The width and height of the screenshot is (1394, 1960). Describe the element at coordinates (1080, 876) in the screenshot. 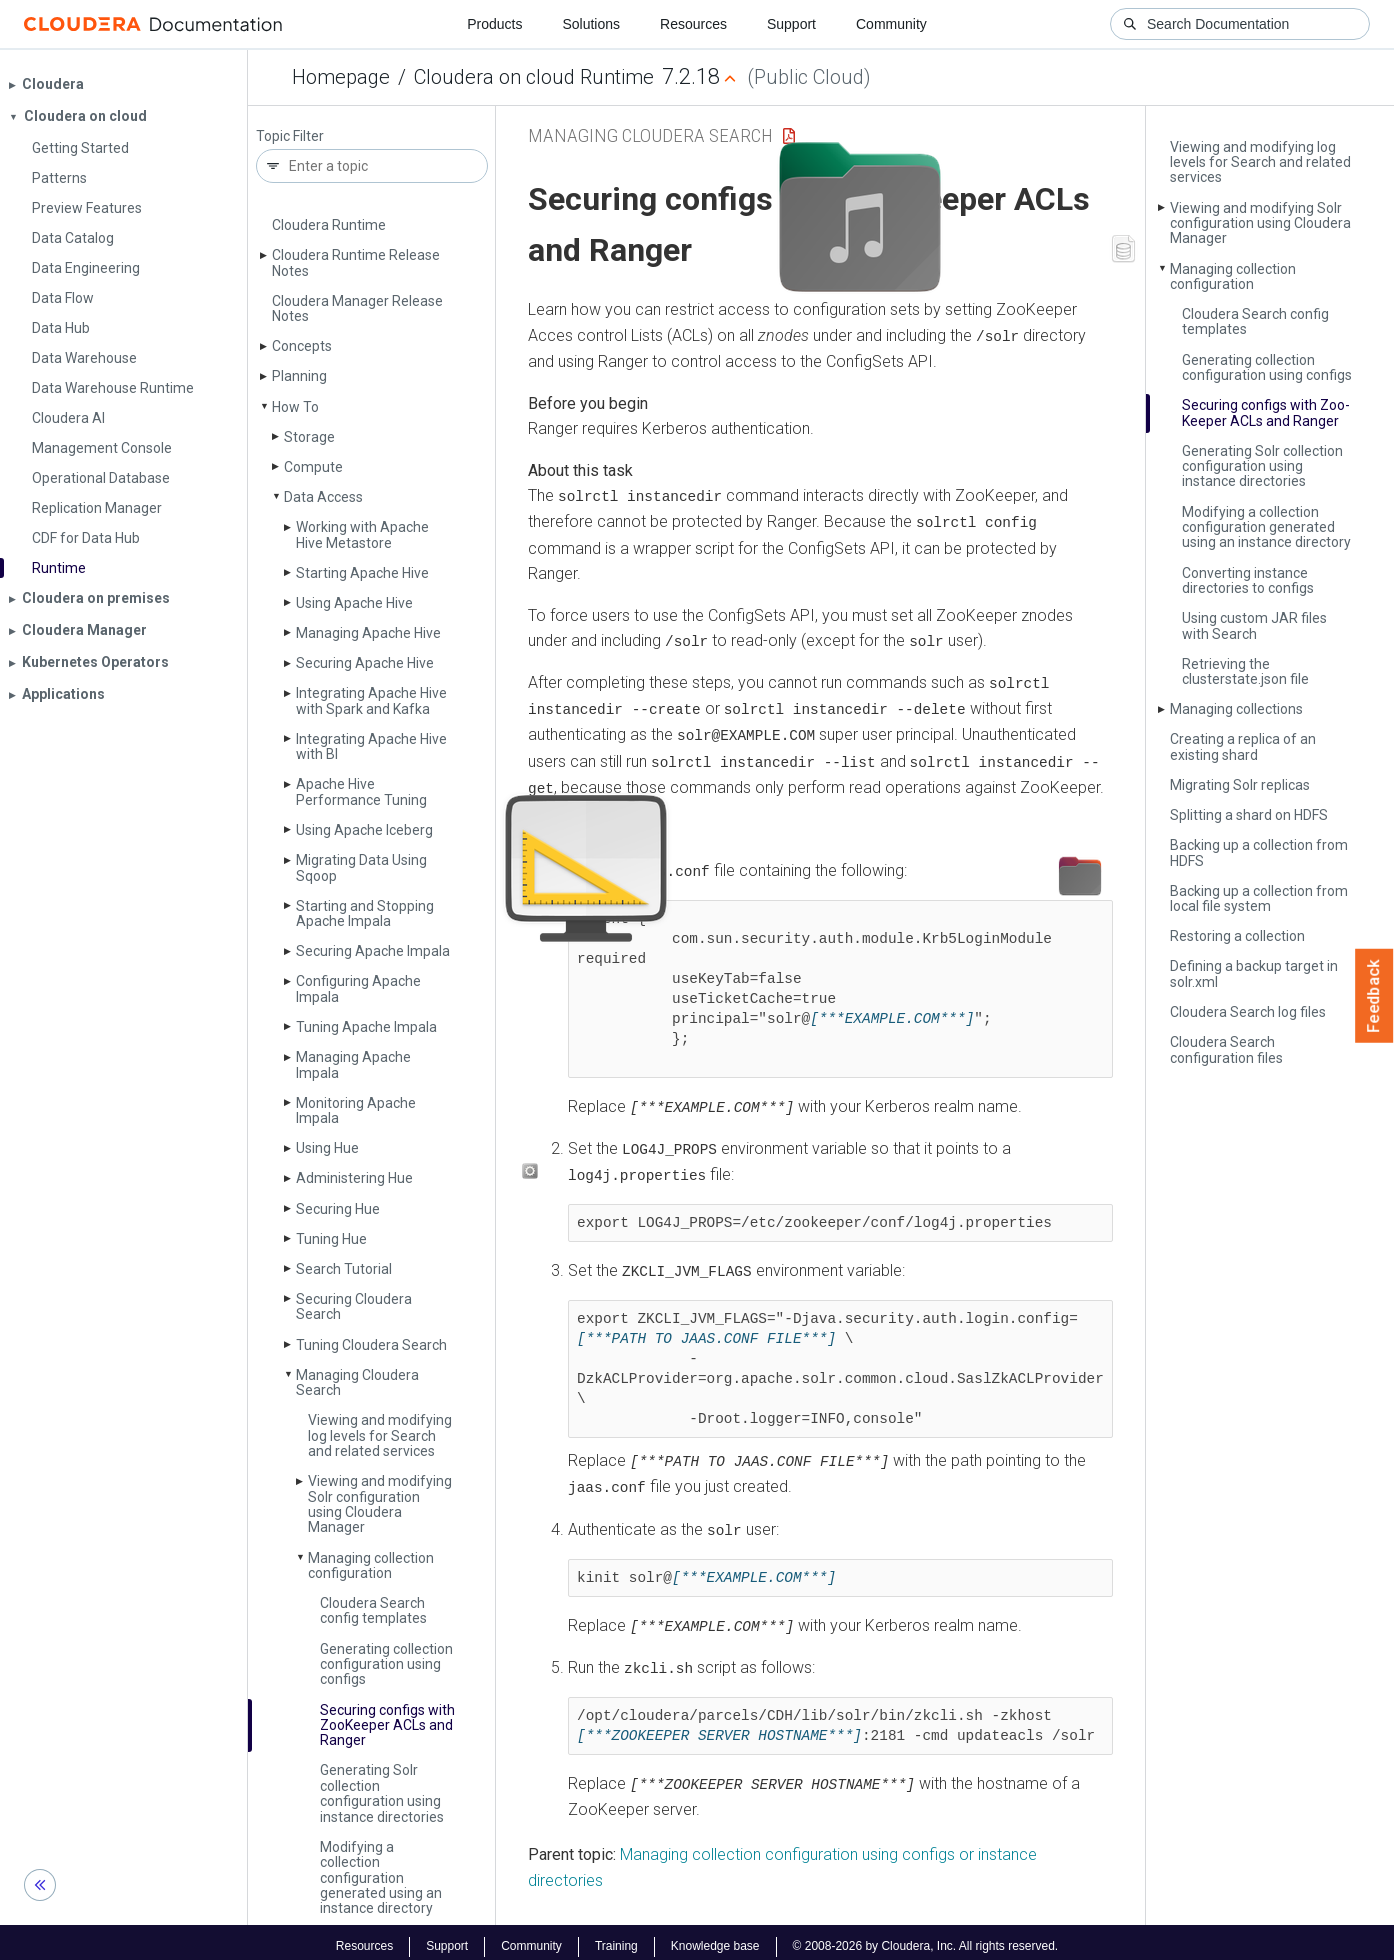

I see `open a folder or directory` at that location.